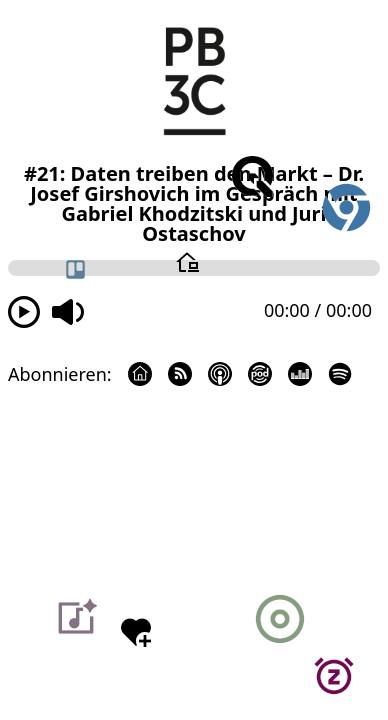 The image size is (388, 720). What do you see at coordinates (75, 269) in the screenshot?
I see `open trello app` at bounding box center [75, 269].